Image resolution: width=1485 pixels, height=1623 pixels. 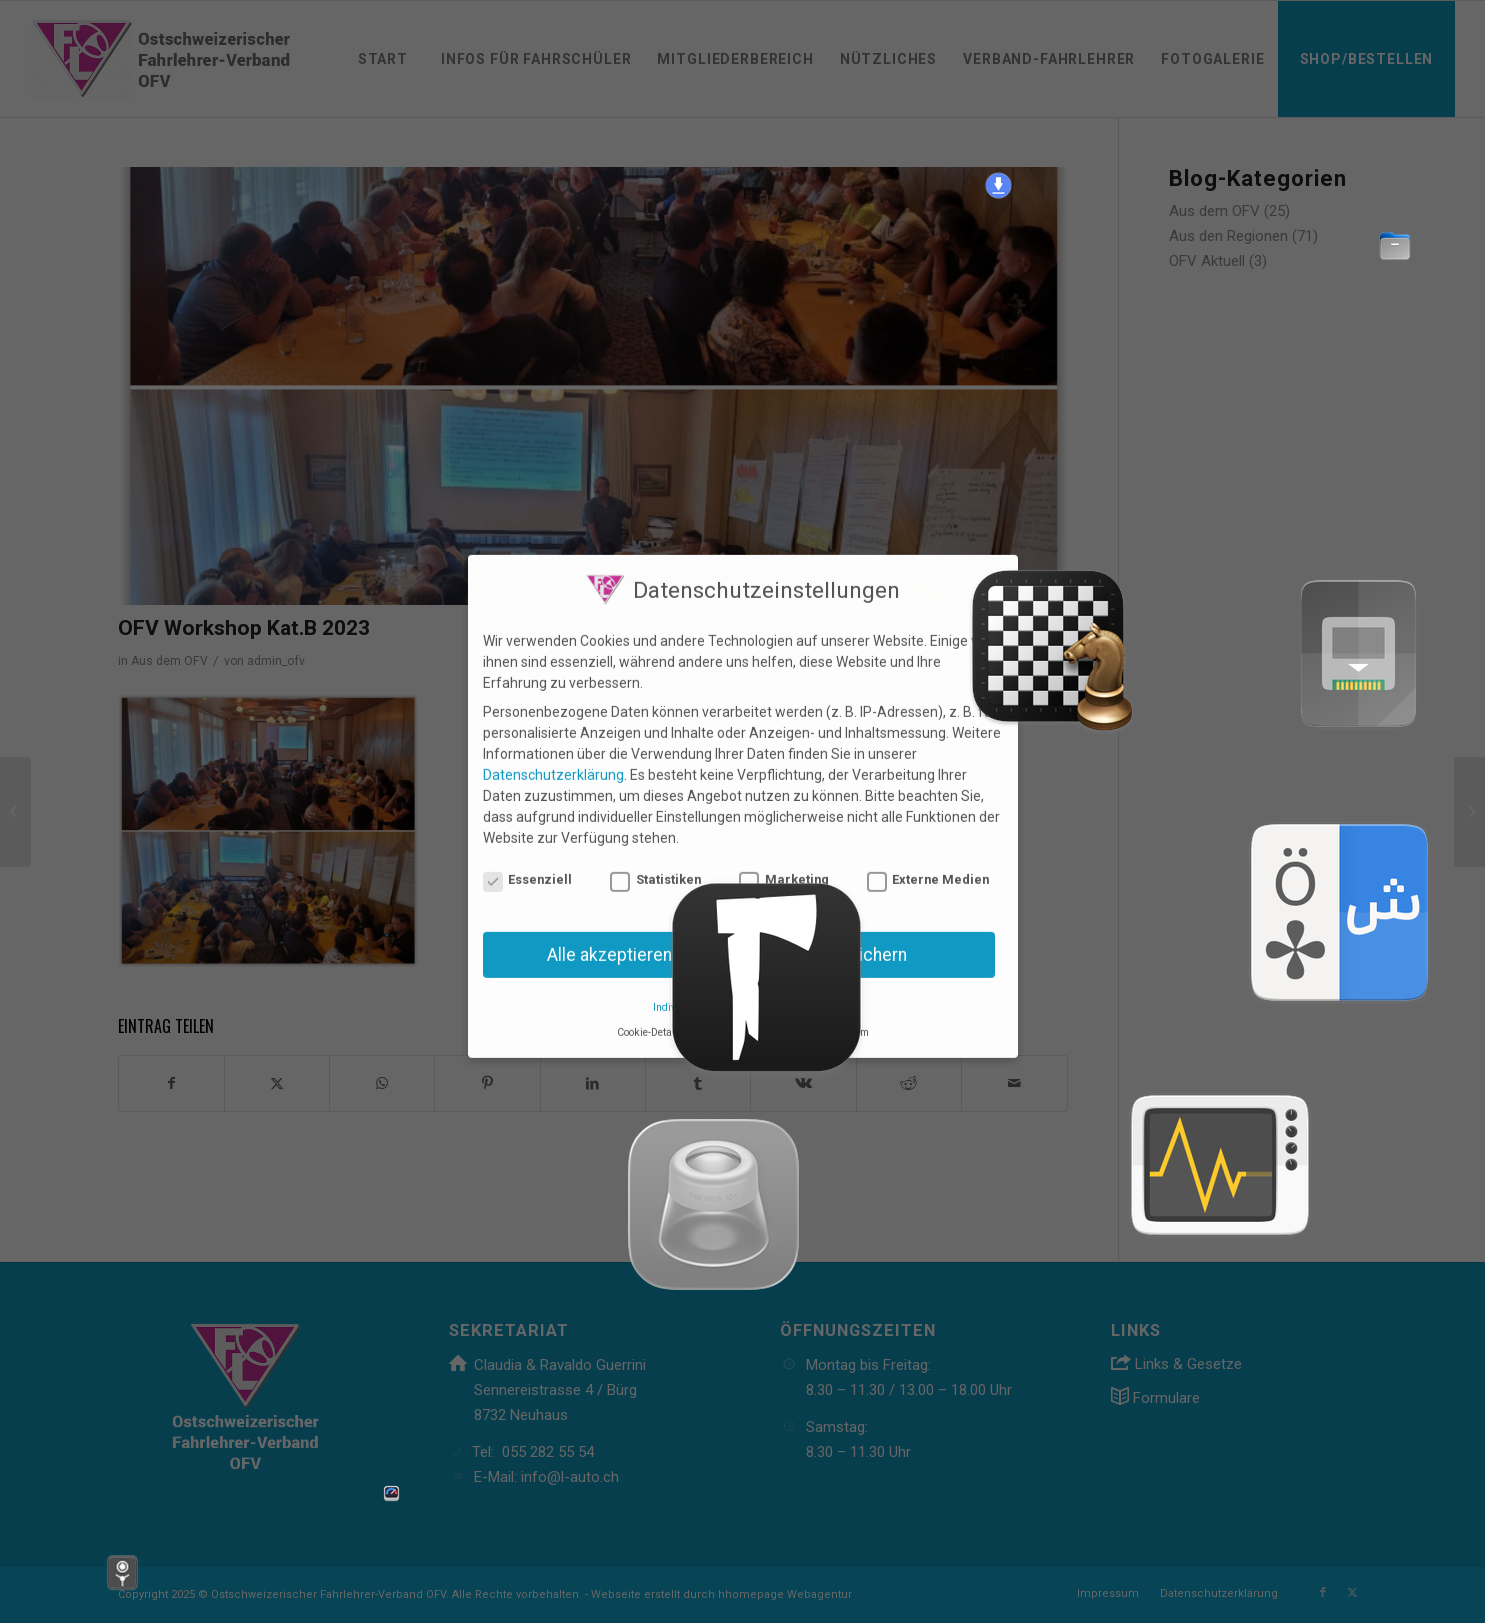 I want to click on launch The Long Dark game, so click(x=766, y=977).